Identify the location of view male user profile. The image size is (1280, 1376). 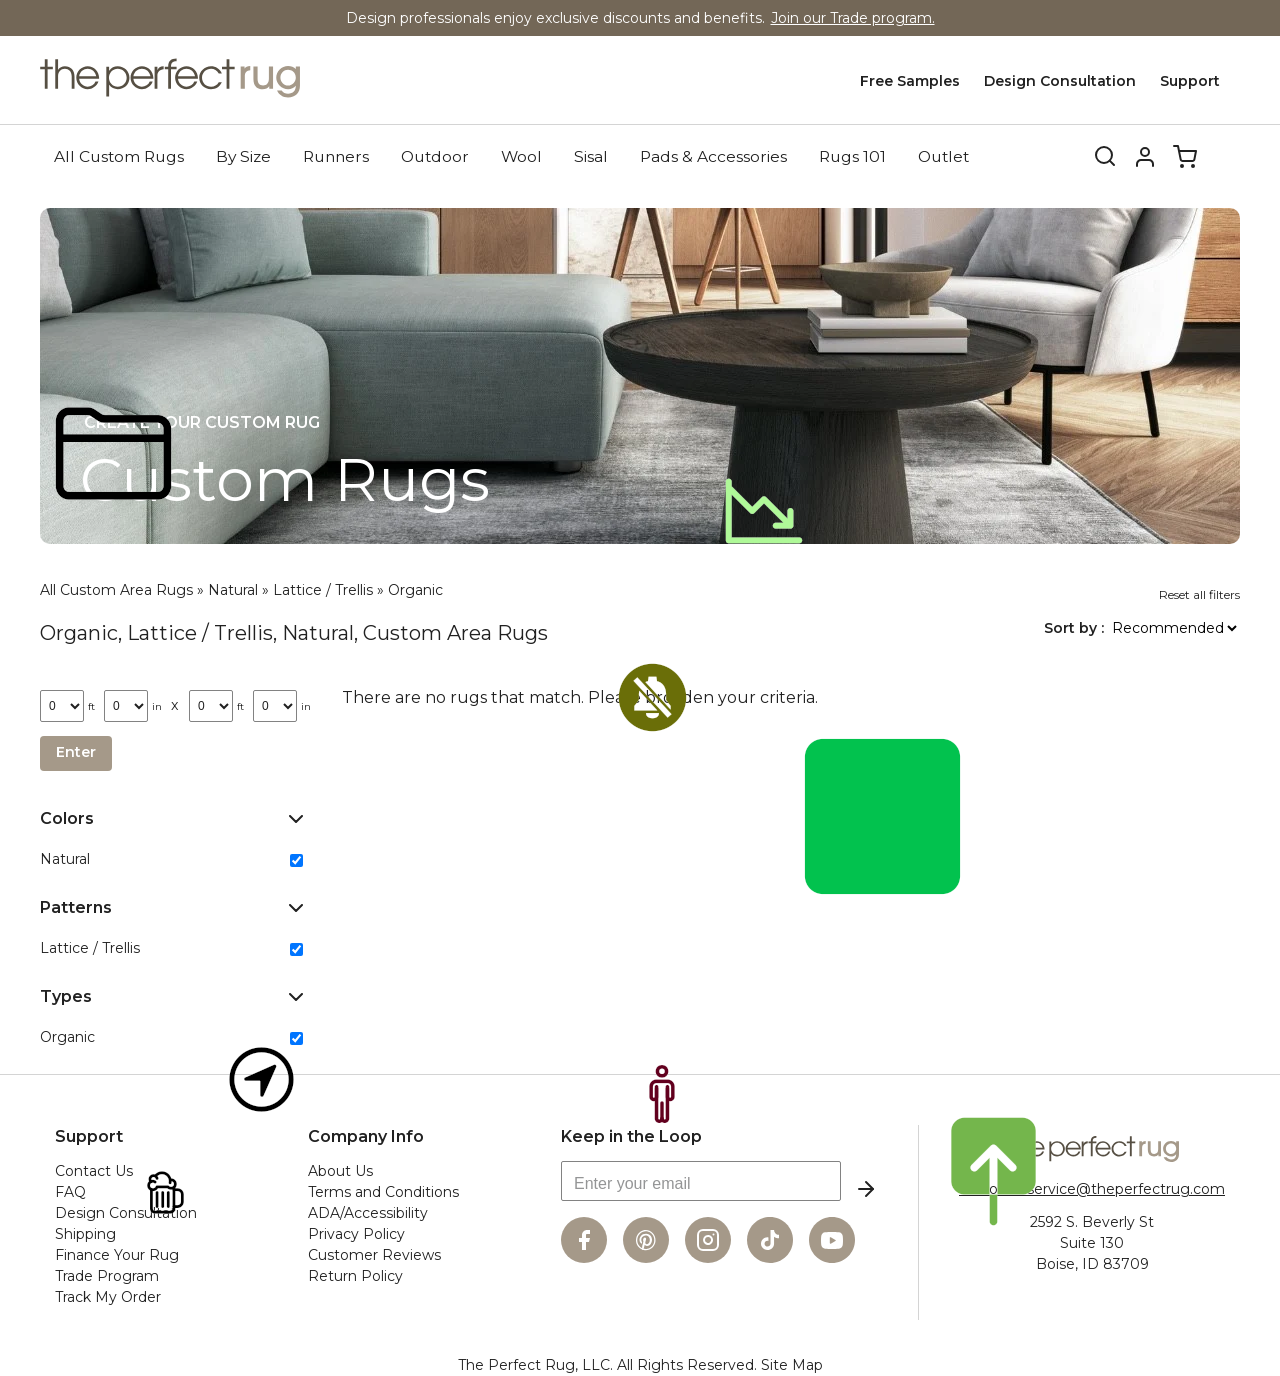
(662, 1094).